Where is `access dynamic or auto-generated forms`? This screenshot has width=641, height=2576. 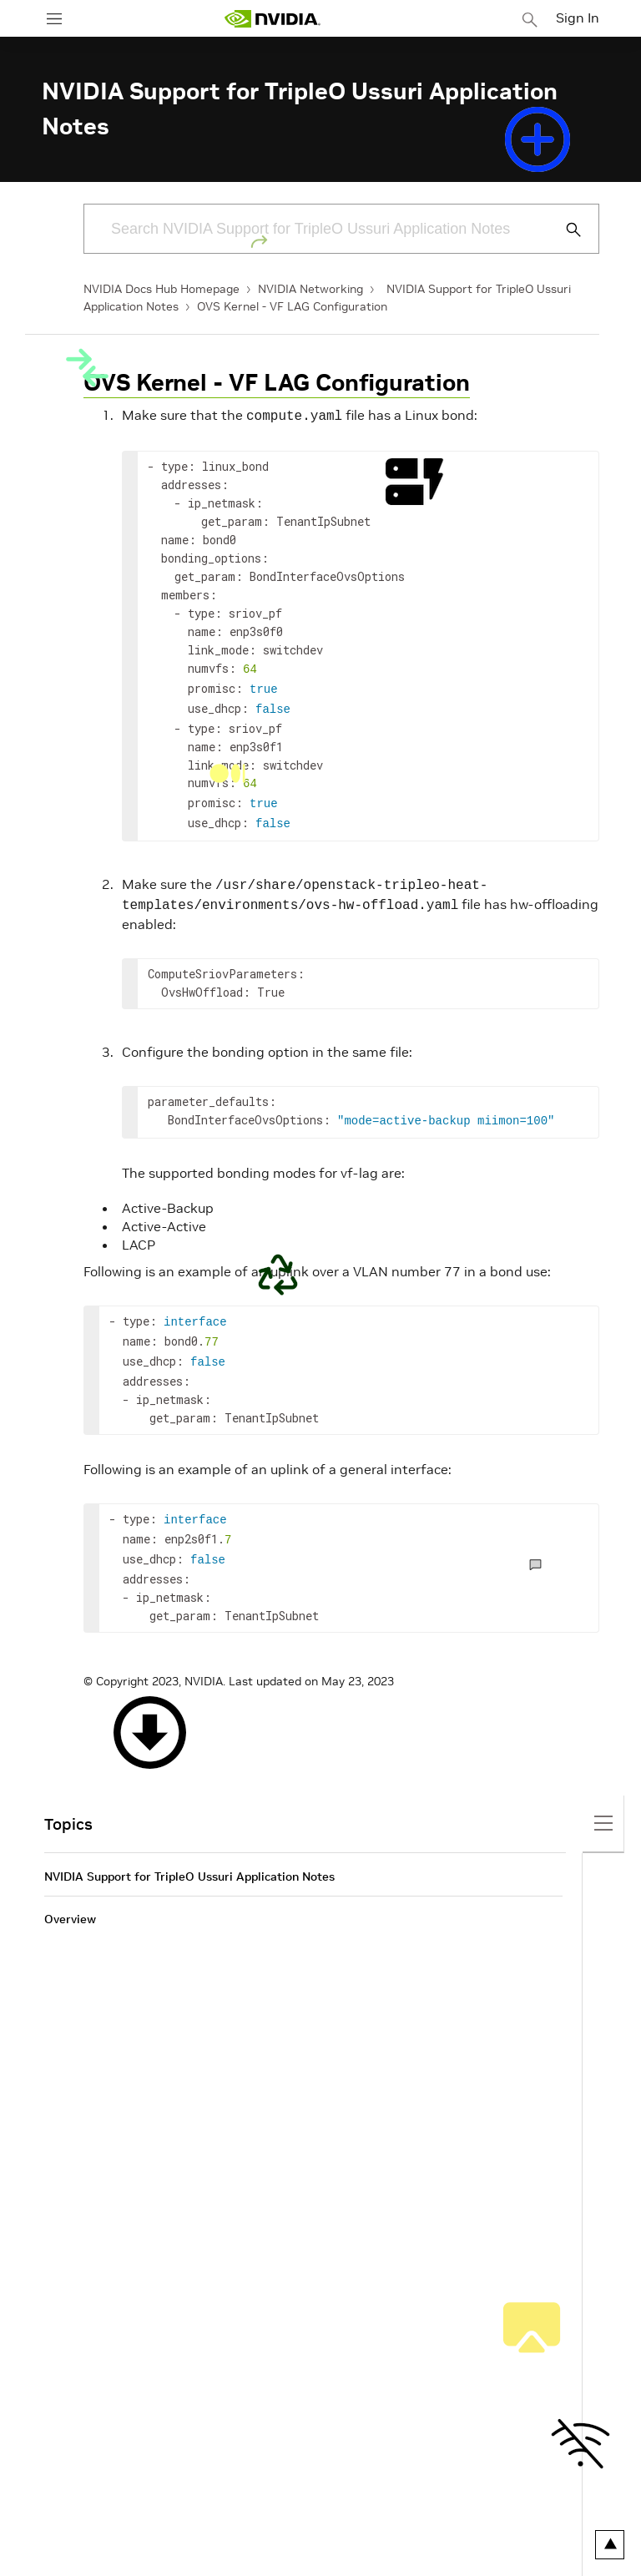 access dynamic or auto-generated forms is located at coordinates (415, 482).